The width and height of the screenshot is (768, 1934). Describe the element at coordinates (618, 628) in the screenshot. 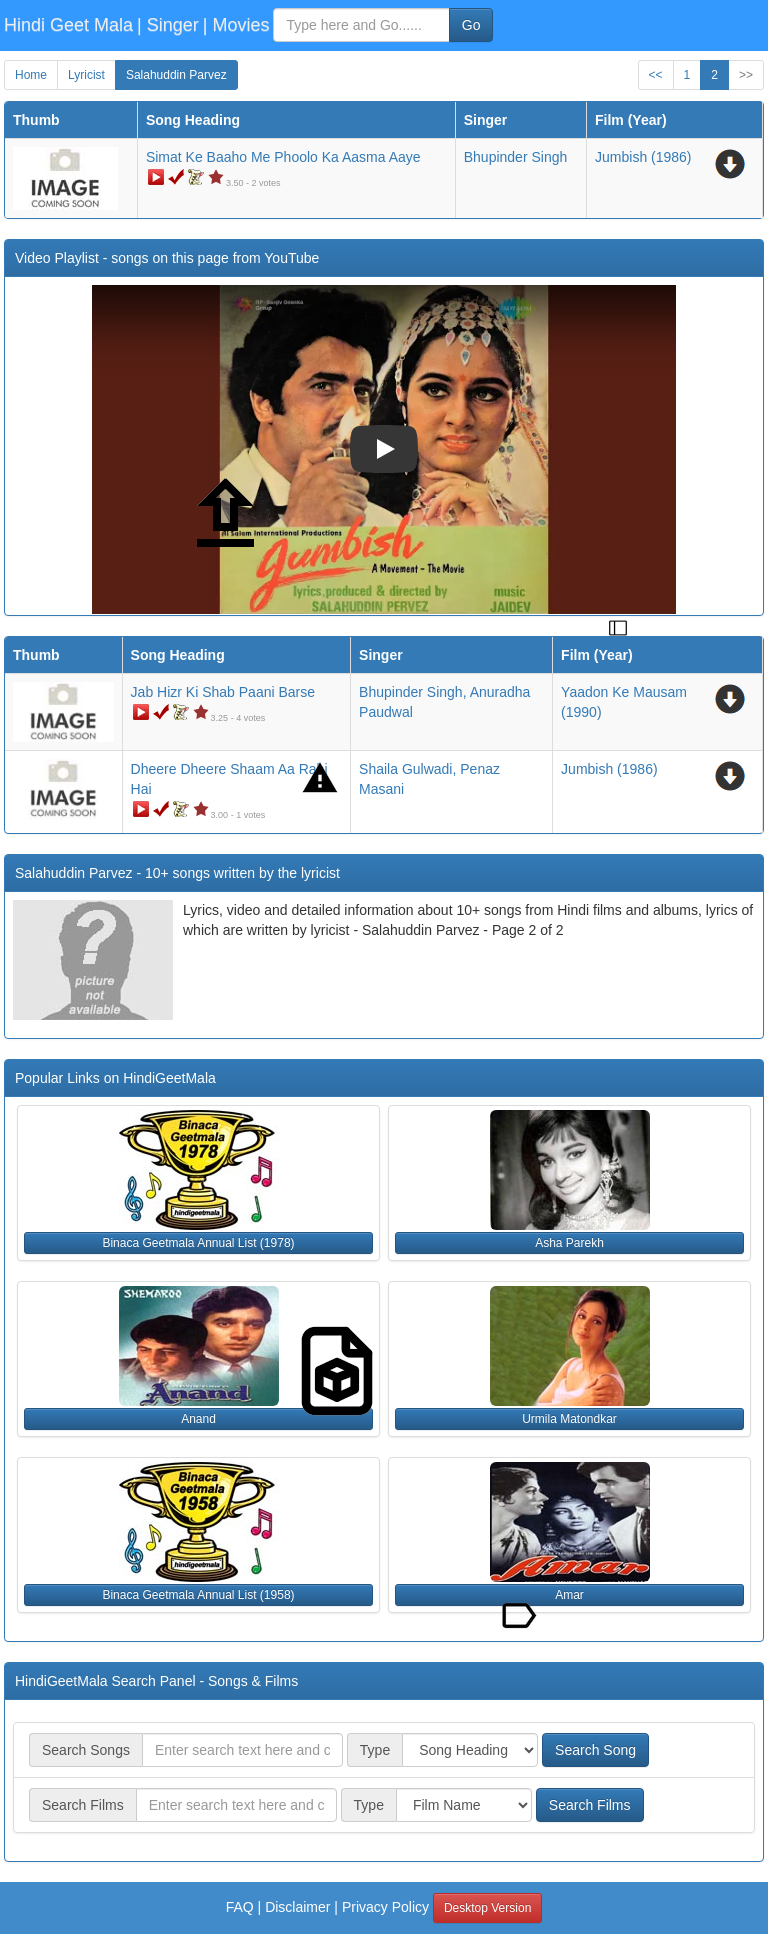

I see `toggle the sidebar panel` at that location.